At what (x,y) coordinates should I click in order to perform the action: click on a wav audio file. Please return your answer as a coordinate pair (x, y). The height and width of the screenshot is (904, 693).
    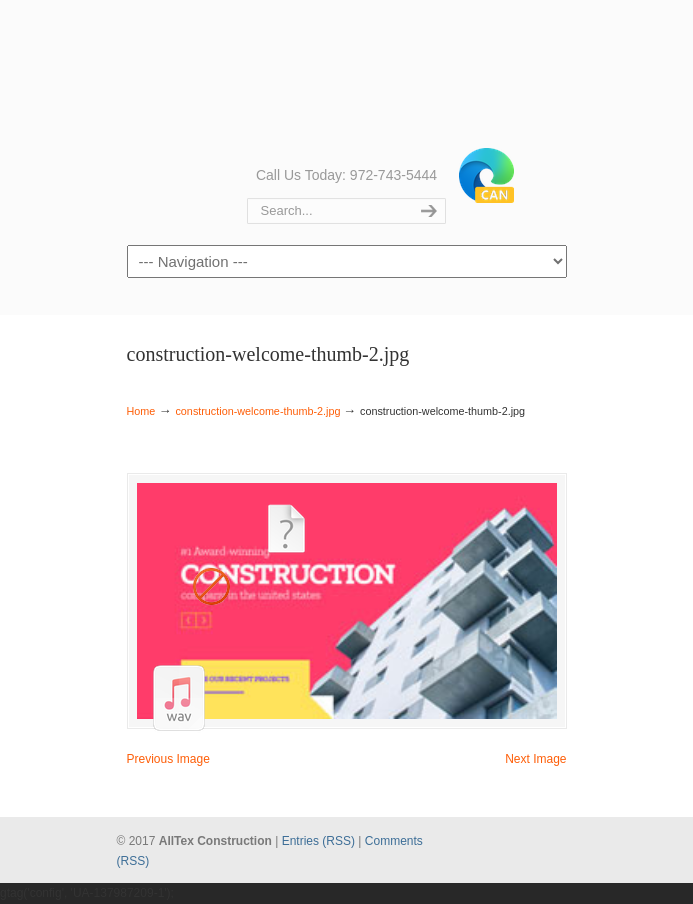
    Looking at the image, I should click on (179, 698).